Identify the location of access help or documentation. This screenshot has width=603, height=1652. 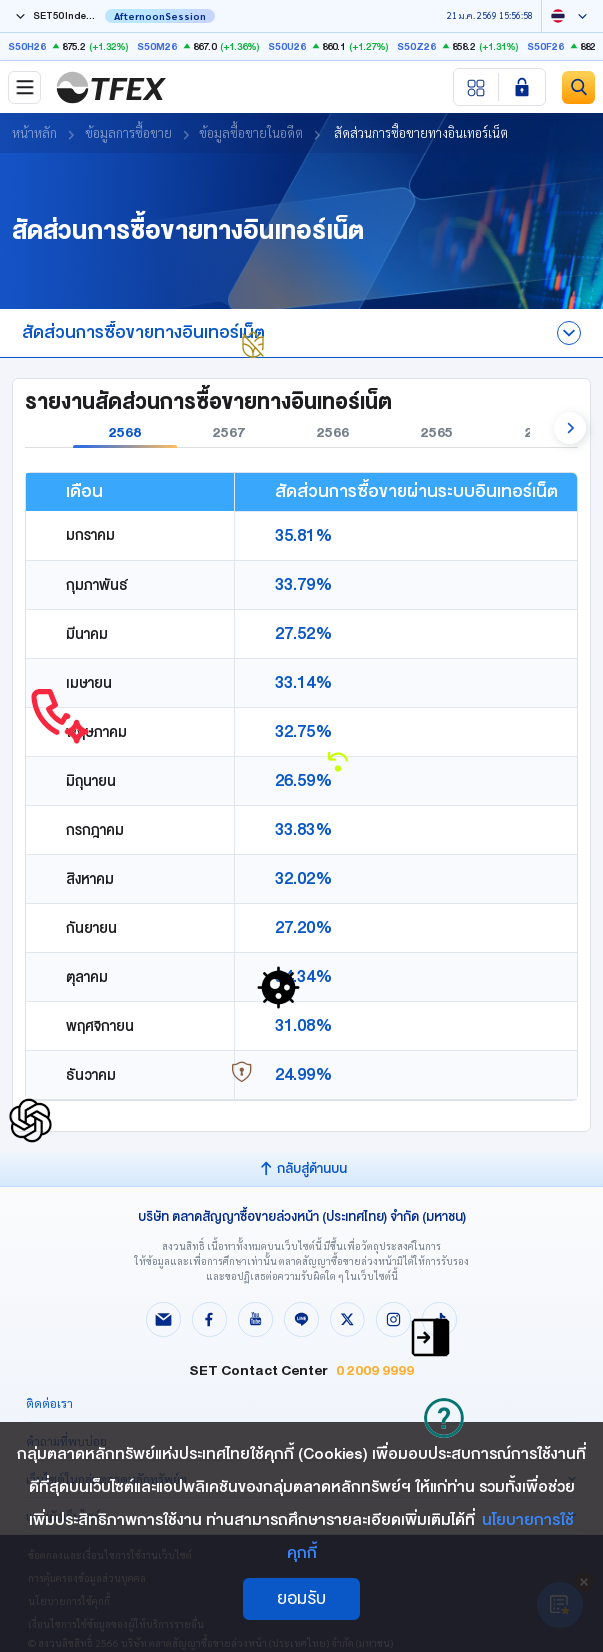
(445, 1419).